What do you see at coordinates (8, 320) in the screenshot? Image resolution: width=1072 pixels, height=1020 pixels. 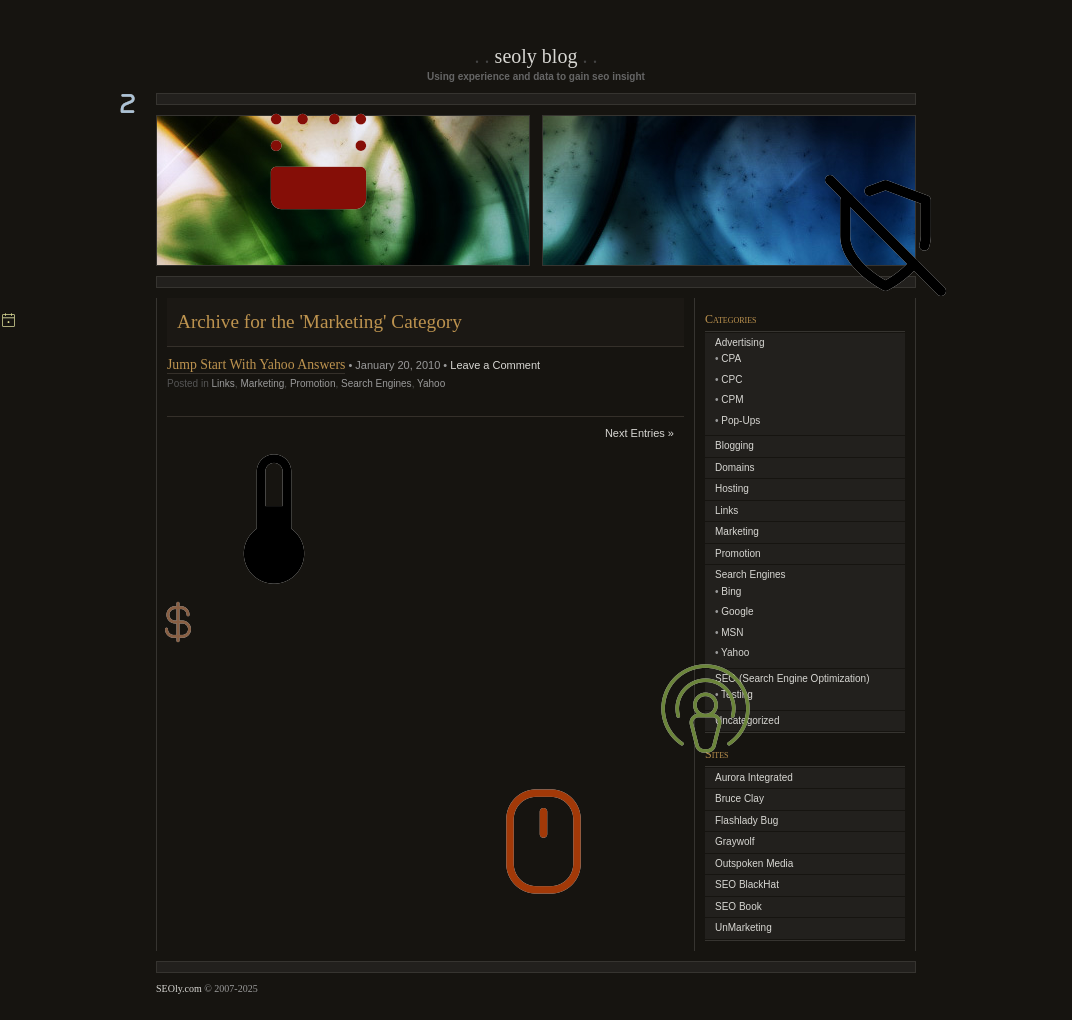 I see `indicates a calendar event or scheduled item` at bounding box center [8, 320].